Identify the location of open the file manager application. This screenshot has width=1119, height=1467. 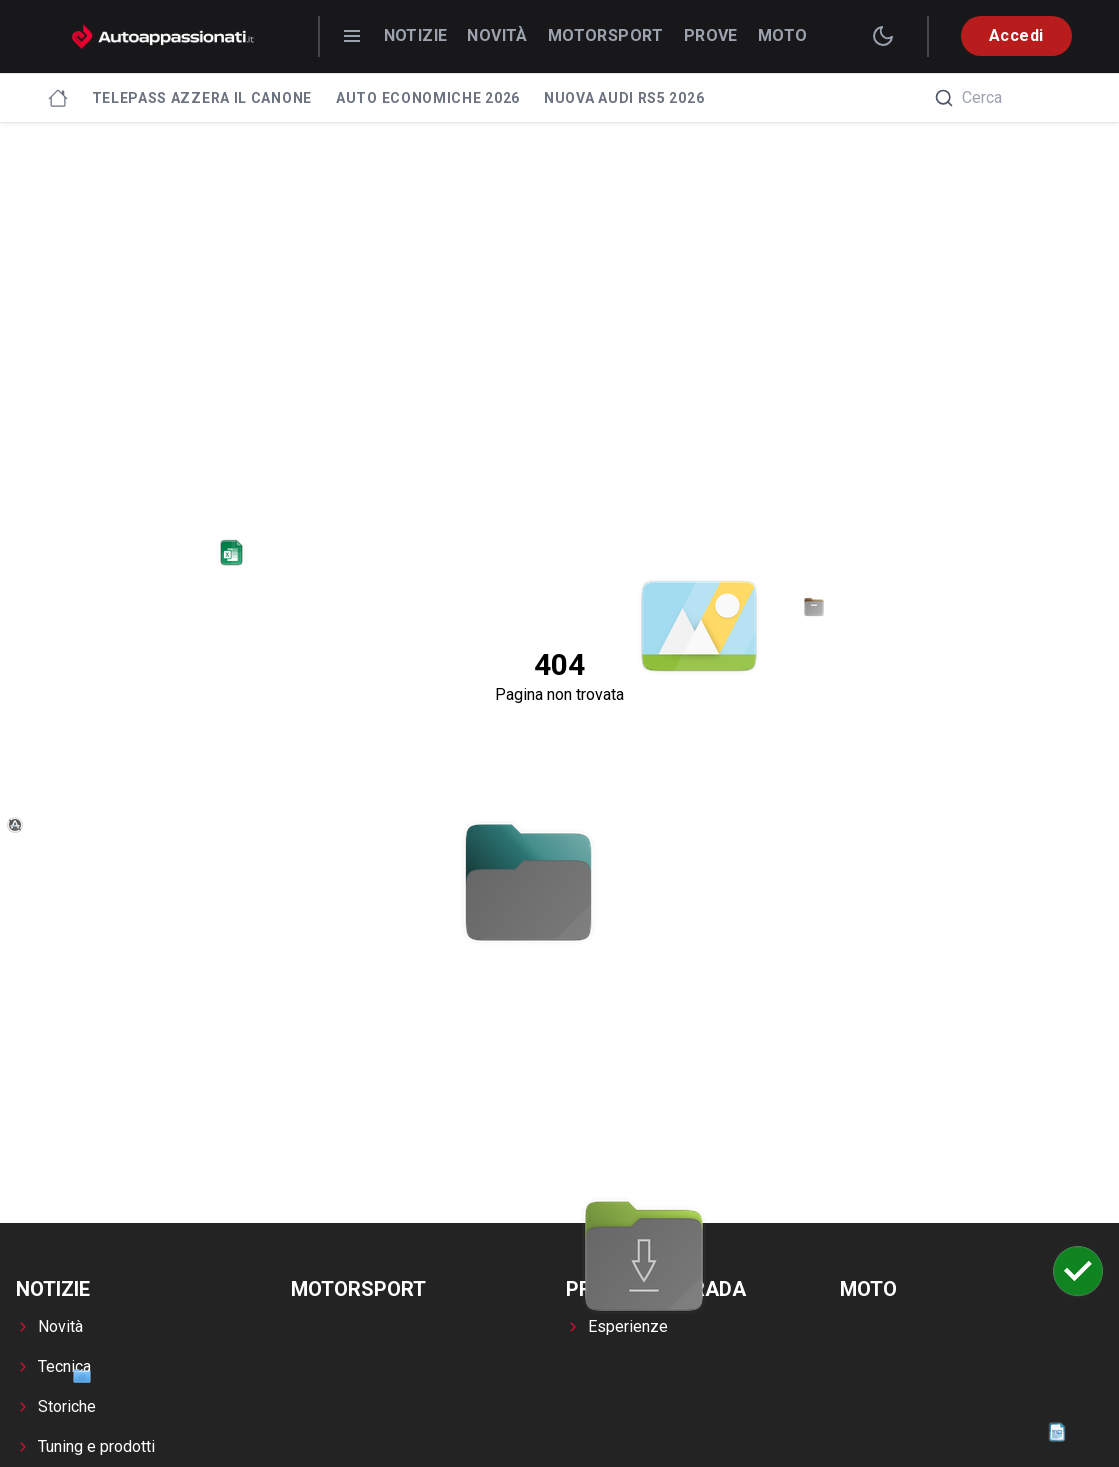
(814, 607).